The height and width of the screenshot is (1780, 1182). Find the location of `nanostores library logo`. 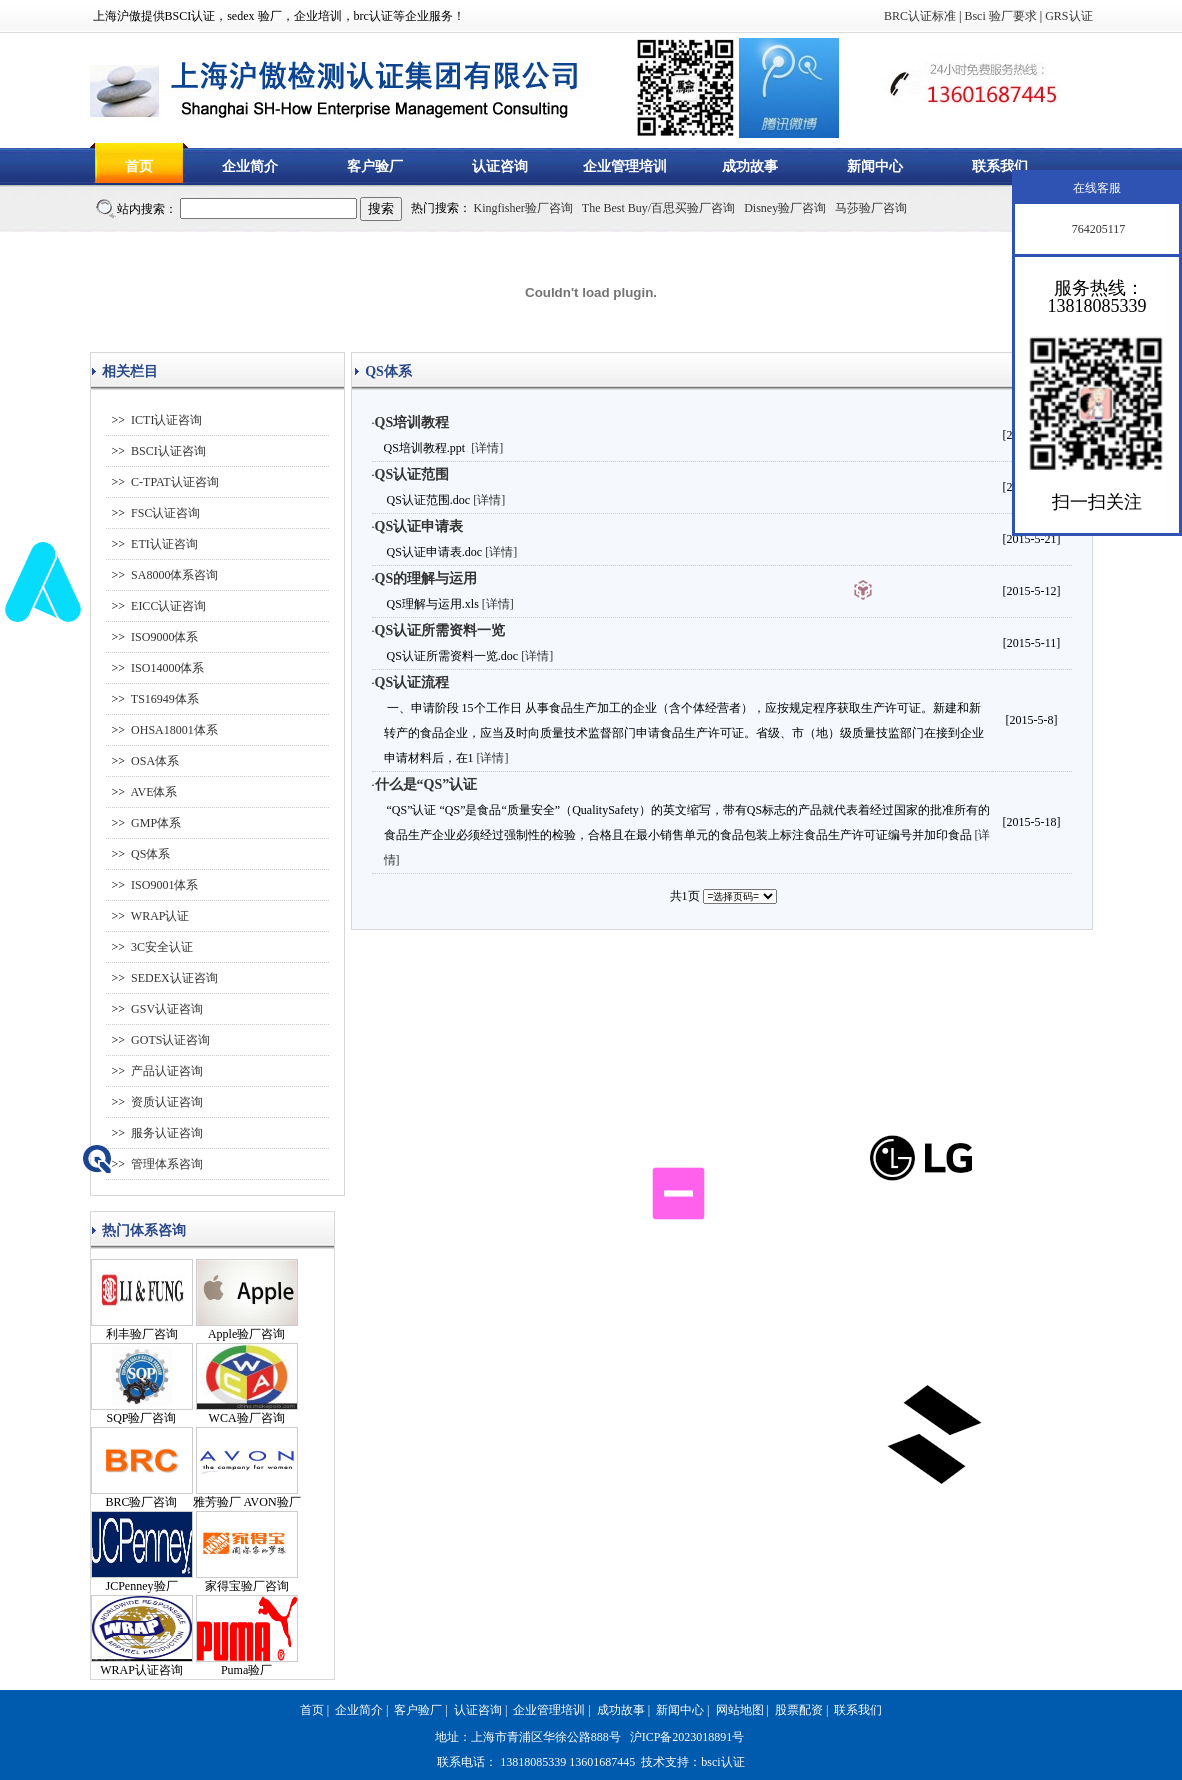

nanostores library logo is located at coordinates (934, 1434).